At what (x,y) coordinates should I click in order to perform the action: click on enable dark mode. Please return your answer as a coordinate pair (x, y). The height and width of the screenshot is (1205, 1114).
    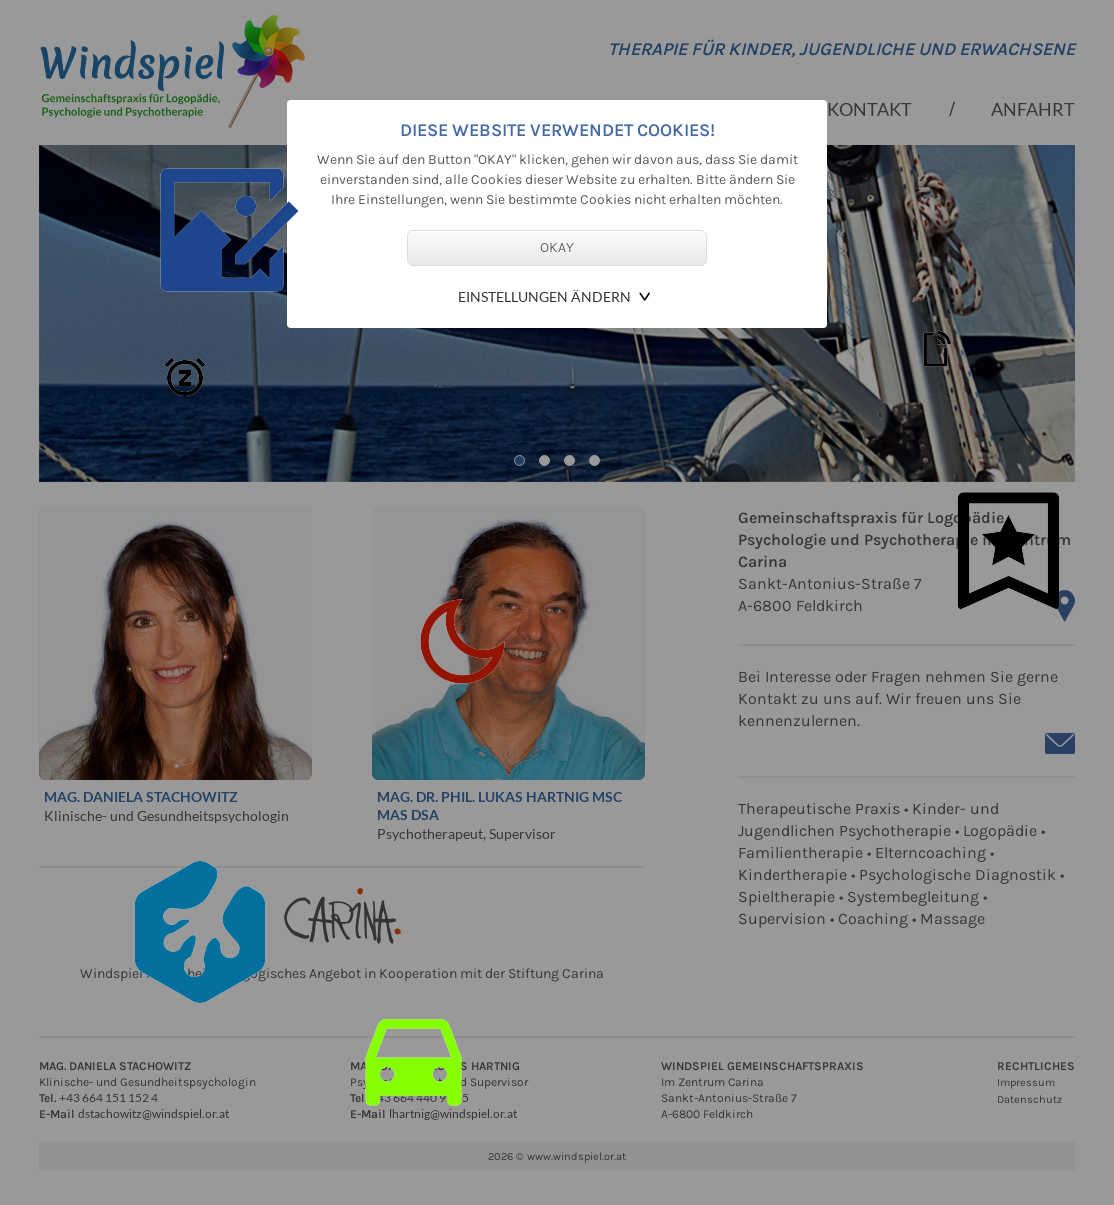
    Looking at the image, I should click on (462, 641).